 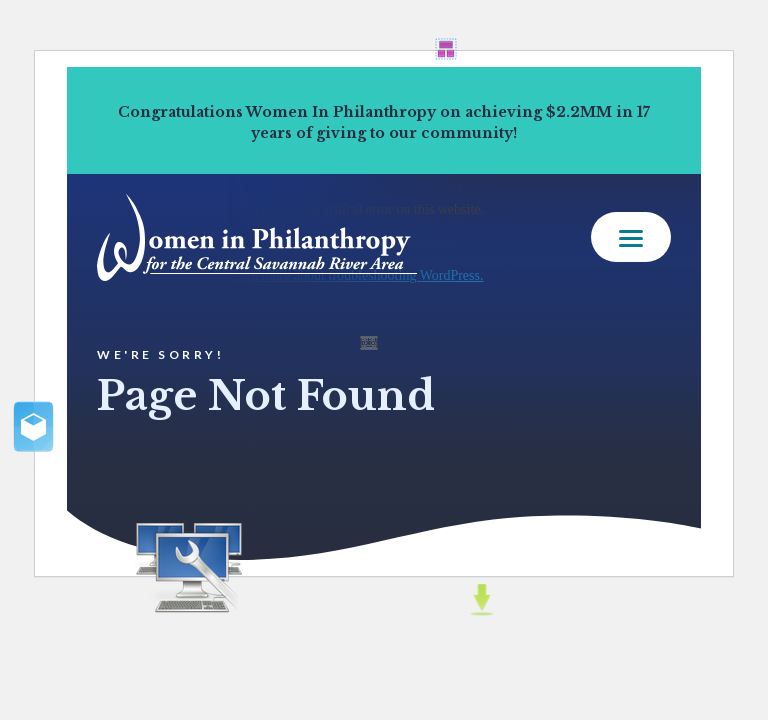 I want to click on a flatpak application package file, so click(x=33, y=426).